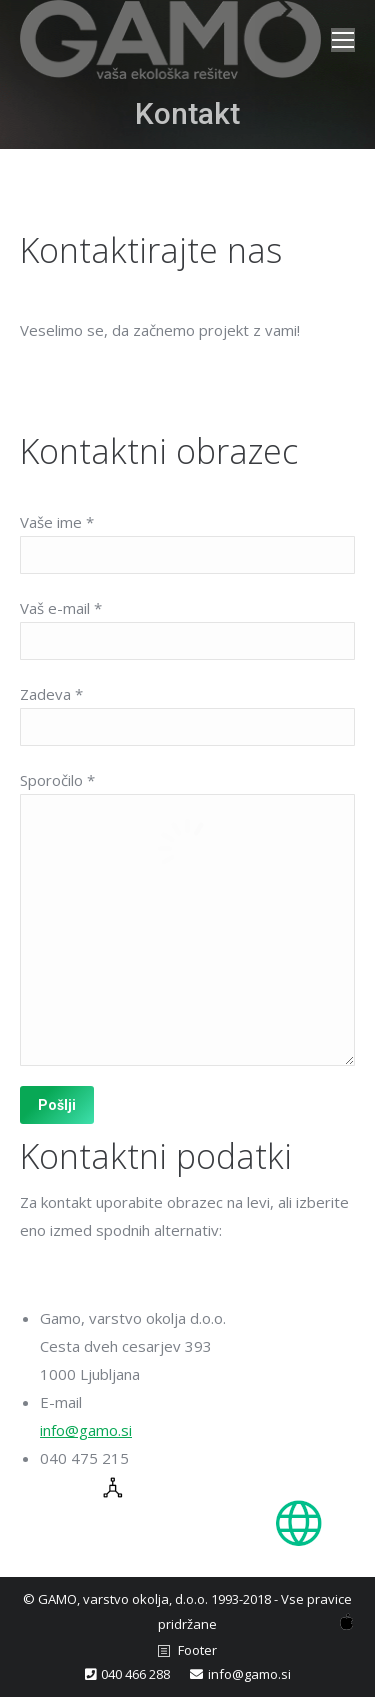 The height and width of the screenshot is (1697, 375). Describe the element at coordinates (113, 1487) in the screenshot. I see `view type hierarchy in code editor` at that location.